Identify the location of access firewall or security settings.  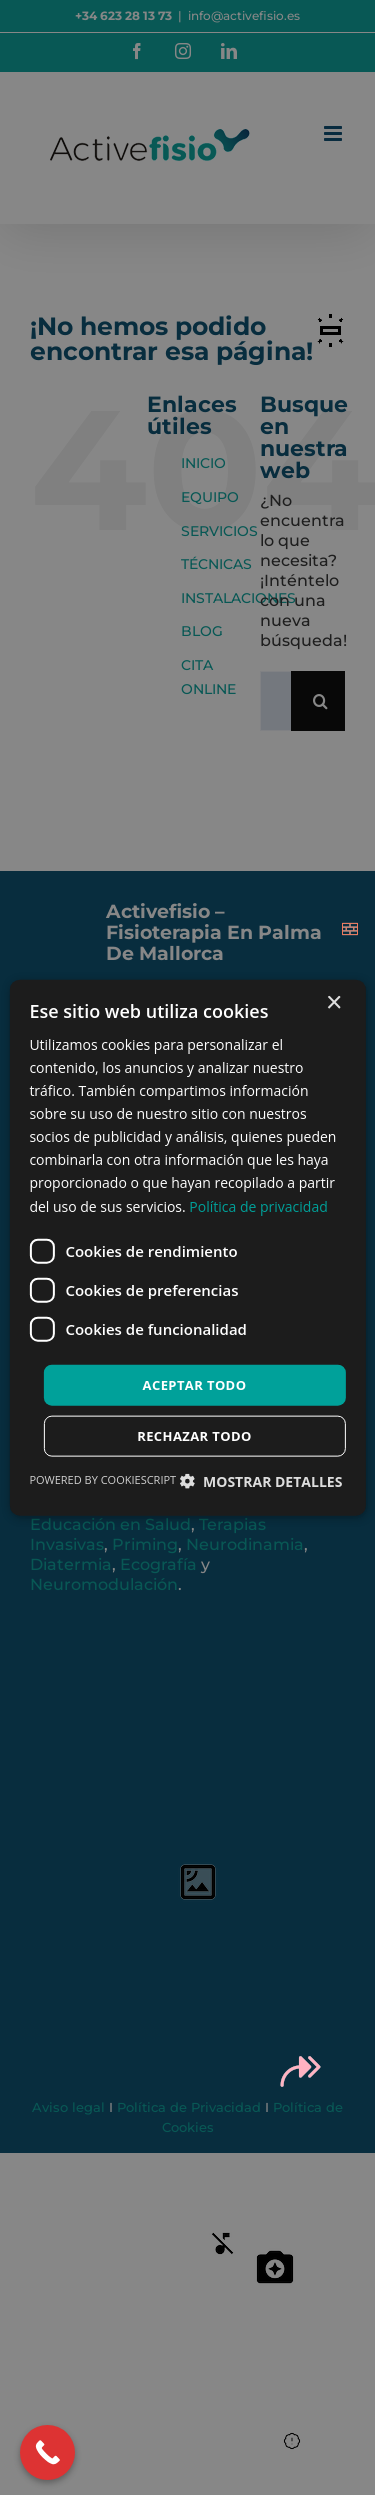
(350, 929).